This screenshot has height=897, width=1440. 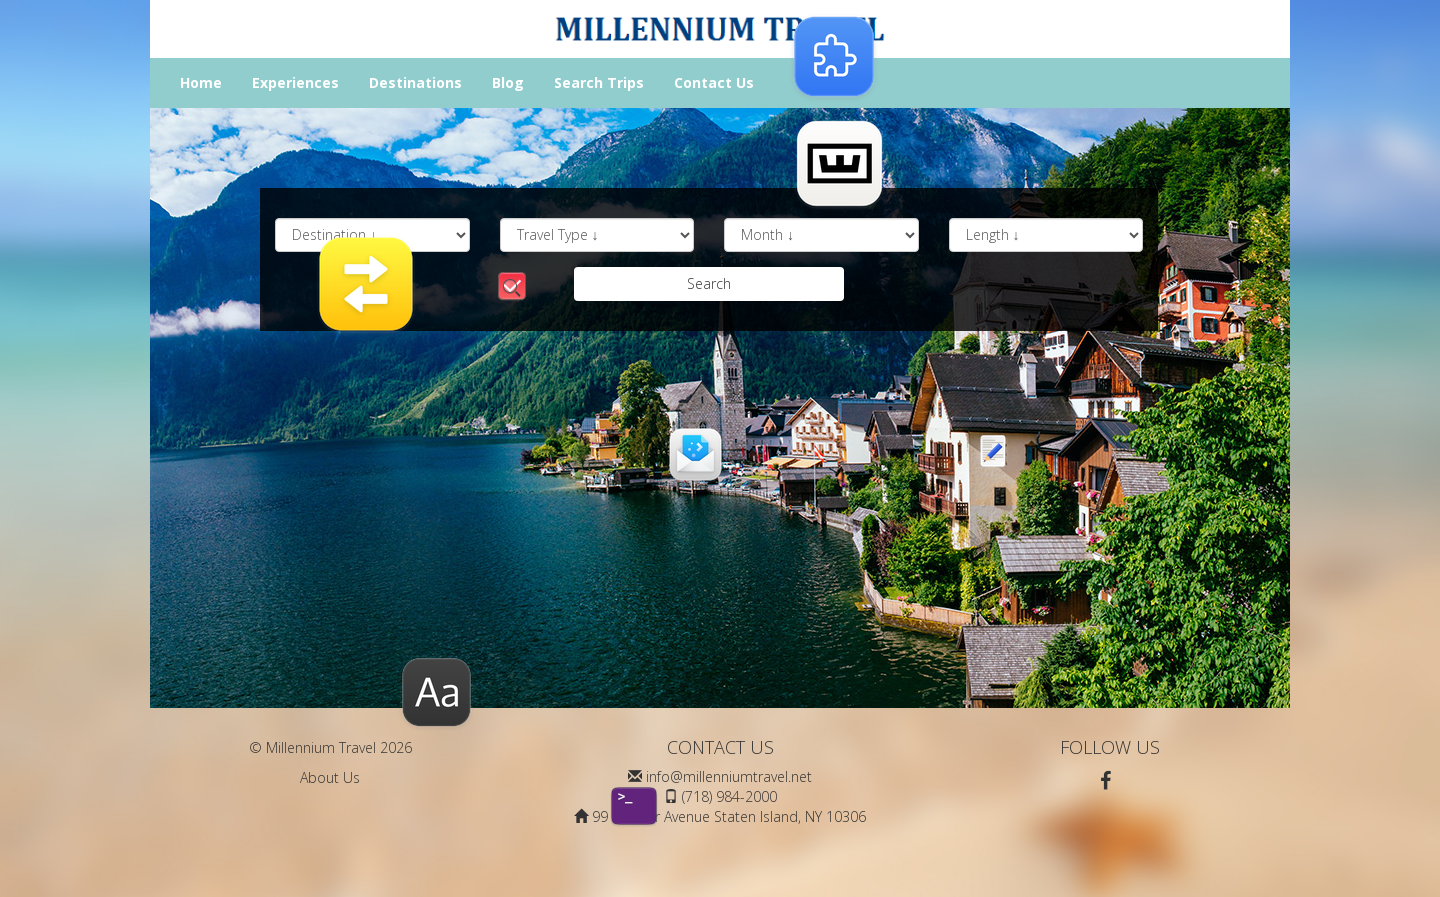 I want to click on open sieve mail filter editor, so click(x=695, y=454).